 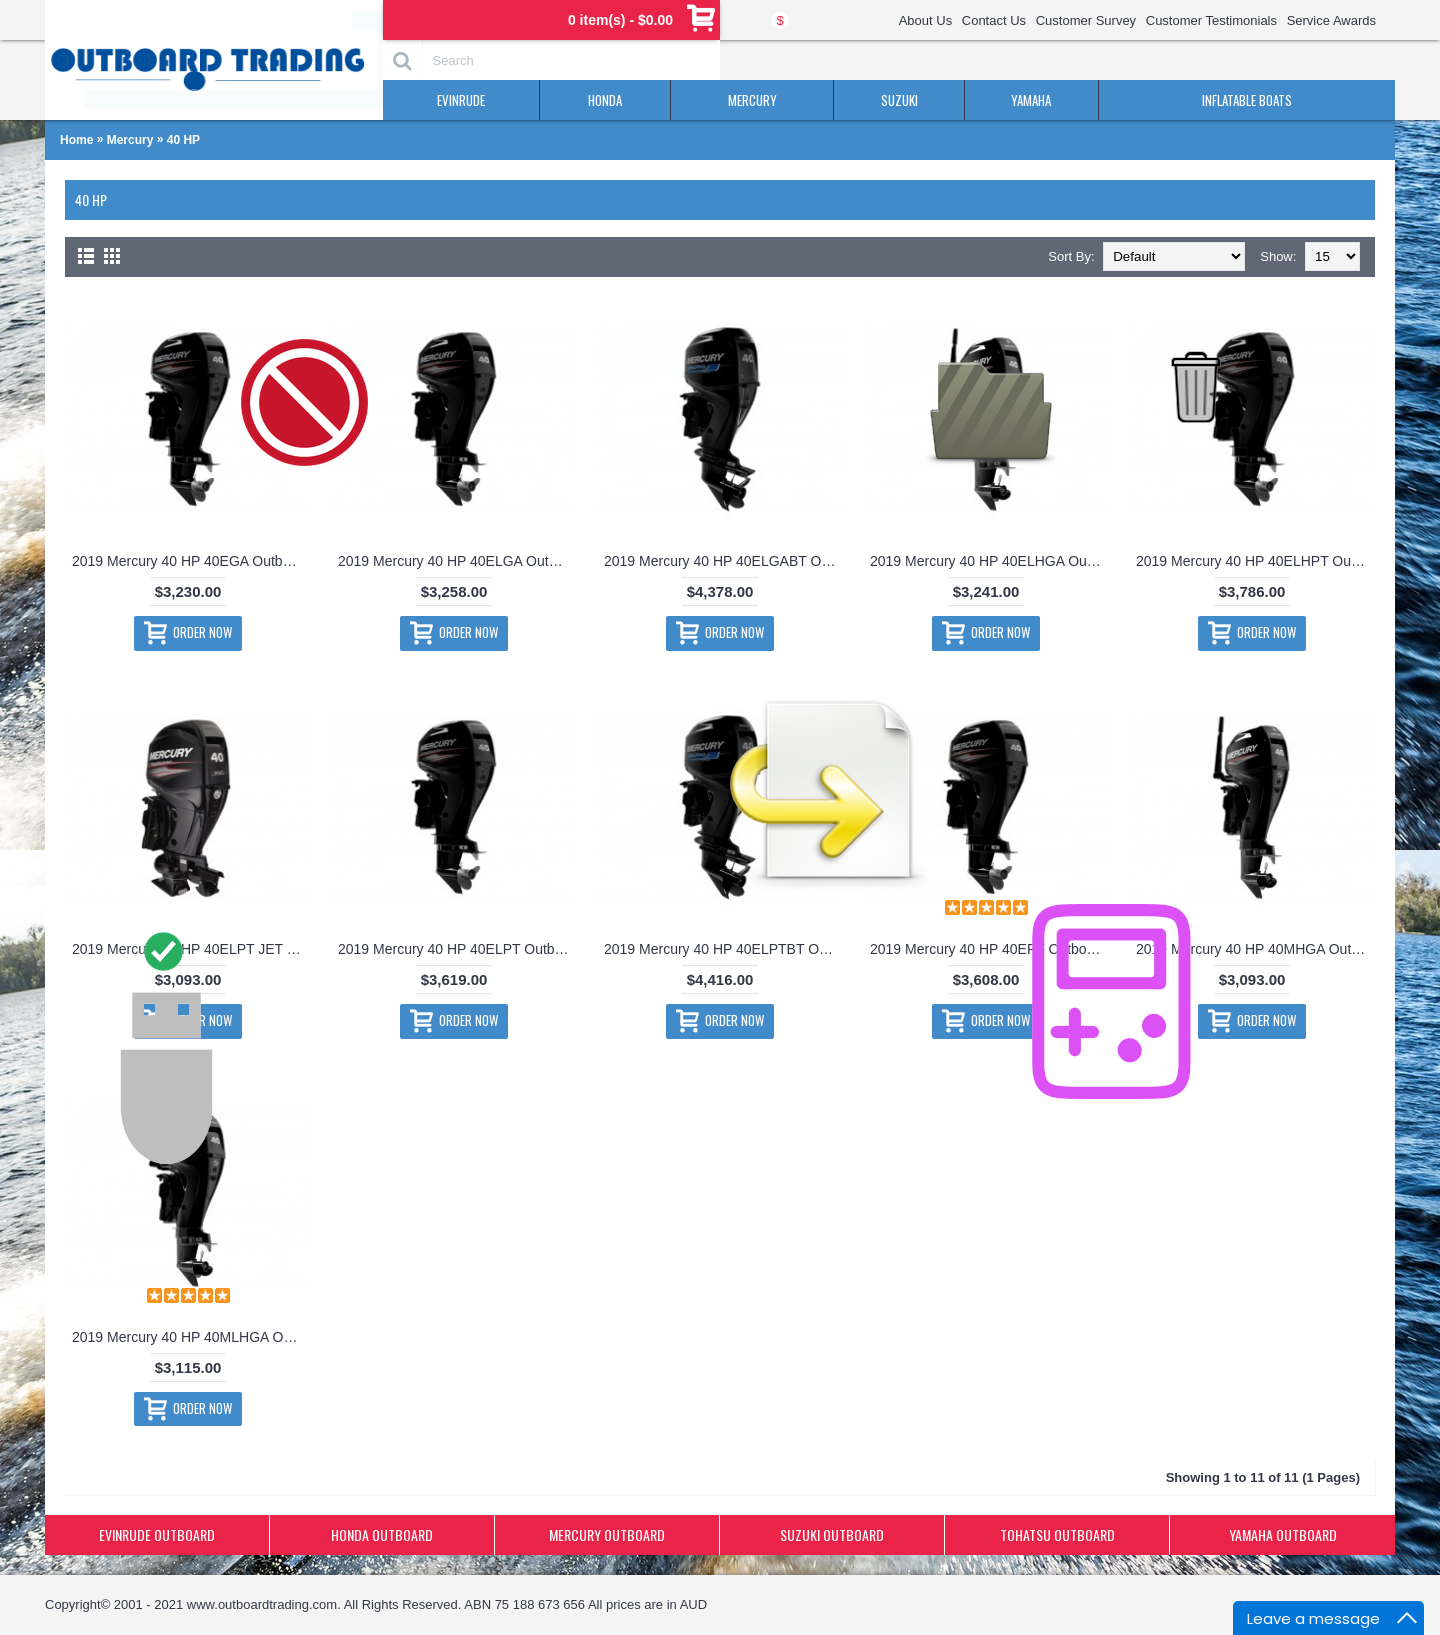 What do you see at coordinates (163, 951) in the screenshot?
I see `indicates a completed or successful action` at bounding box center [163, 951].